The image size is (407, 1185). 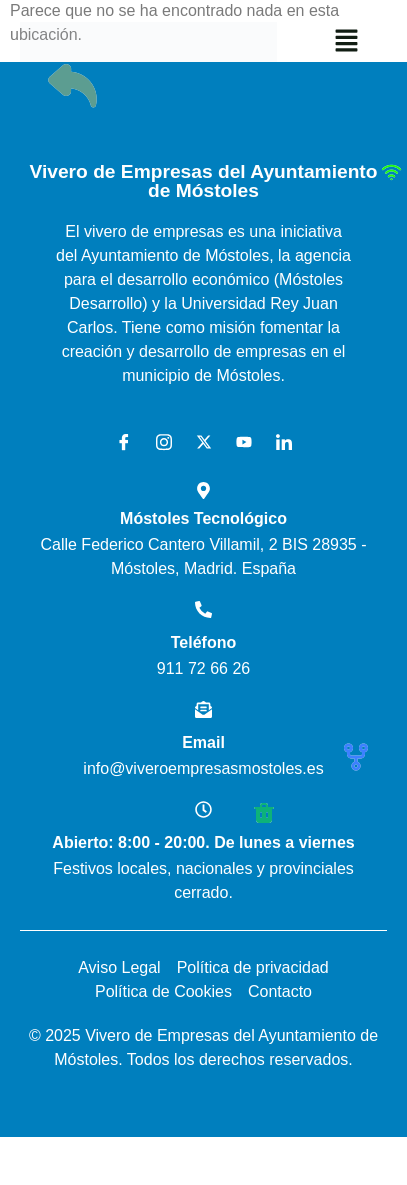 I want to click on undo the last action, so click(x=72, y=84).